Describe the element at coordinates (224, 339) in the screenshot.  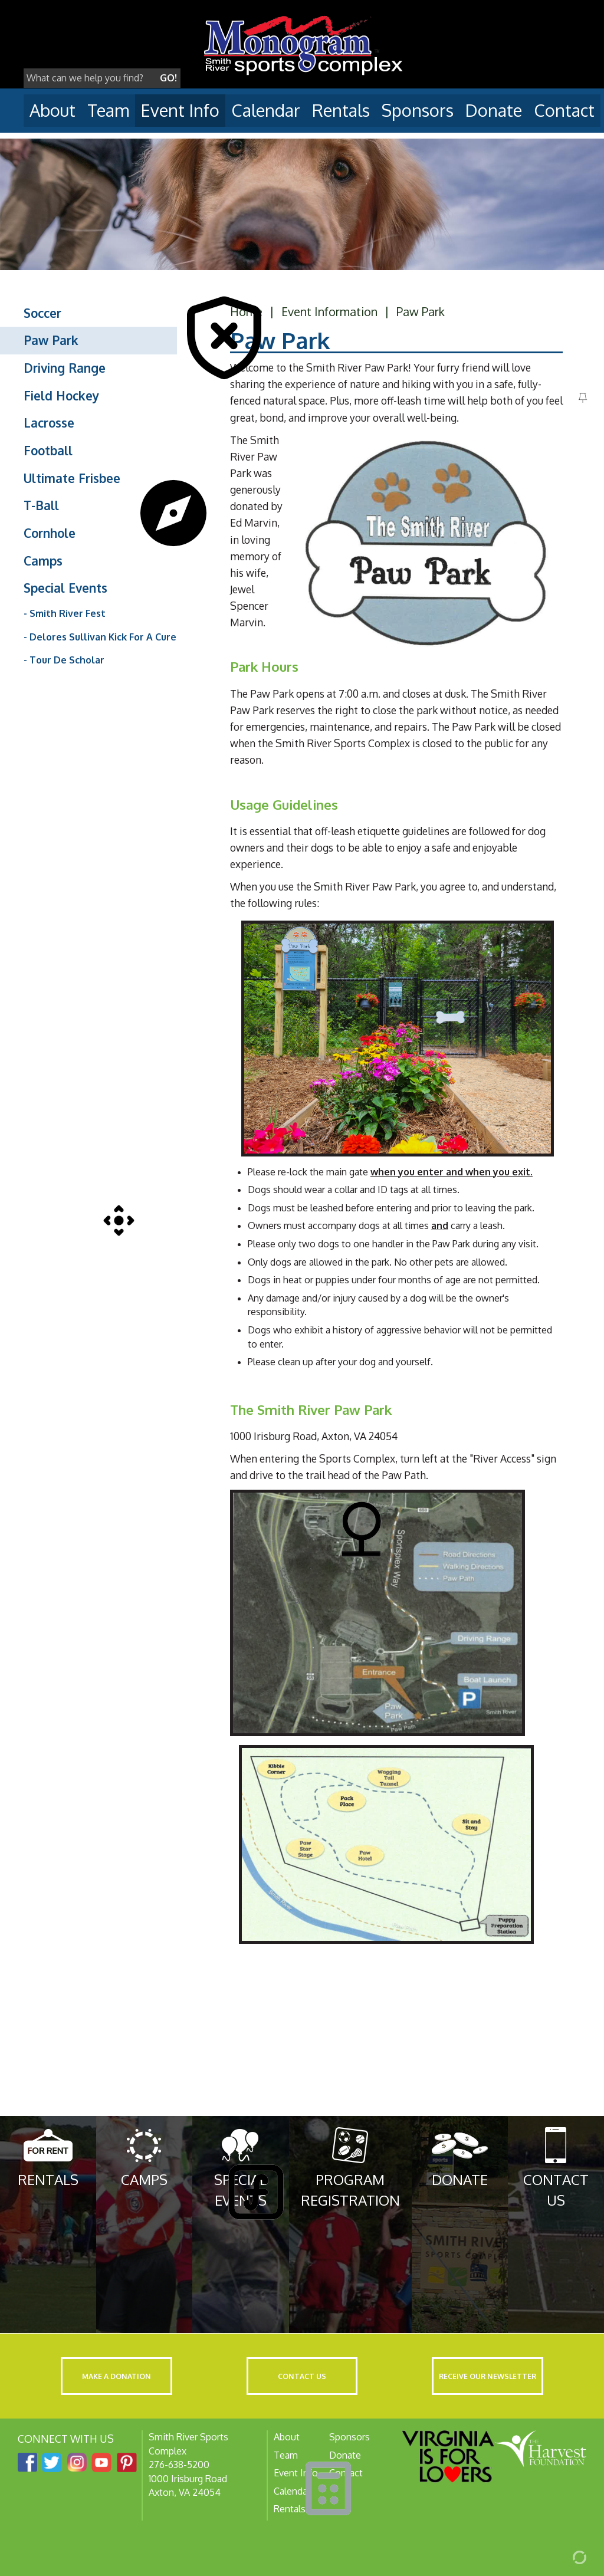
I see `security check failed` at that location.